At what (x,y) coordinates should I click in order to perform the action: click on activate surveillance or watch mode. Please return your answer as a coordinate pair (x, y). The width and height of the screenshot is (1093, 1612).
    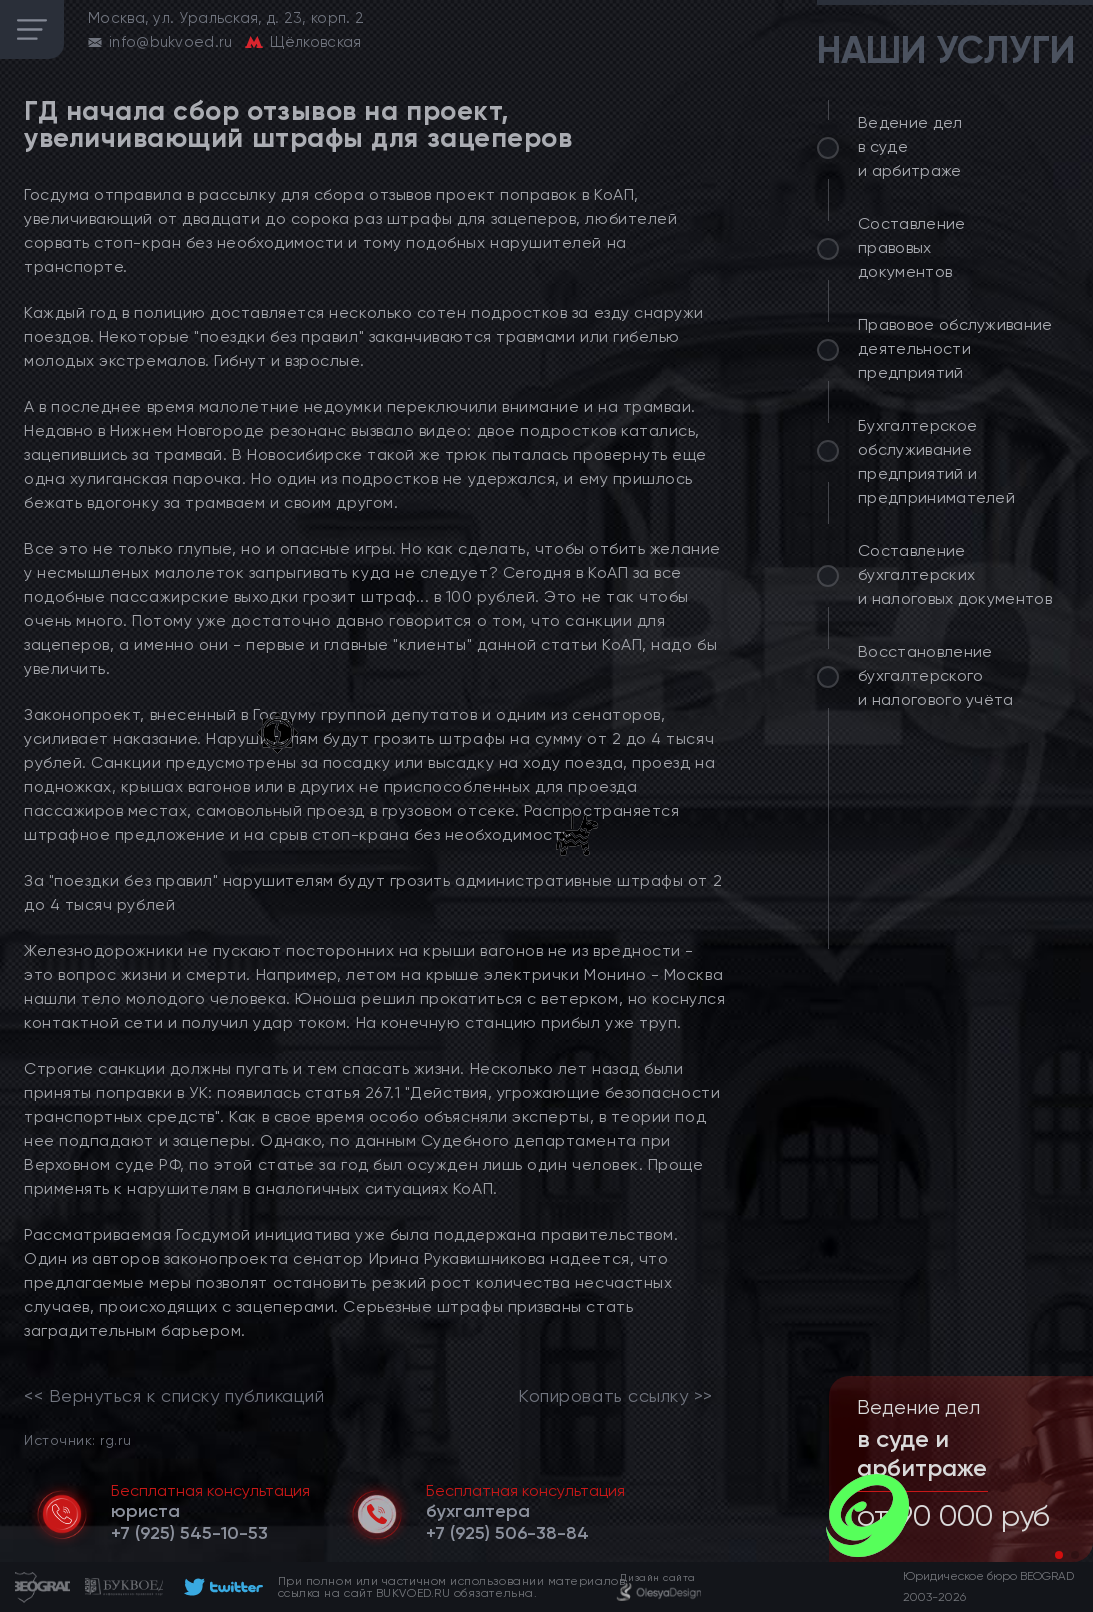
    Looking at the image, I should click on (277, 732).